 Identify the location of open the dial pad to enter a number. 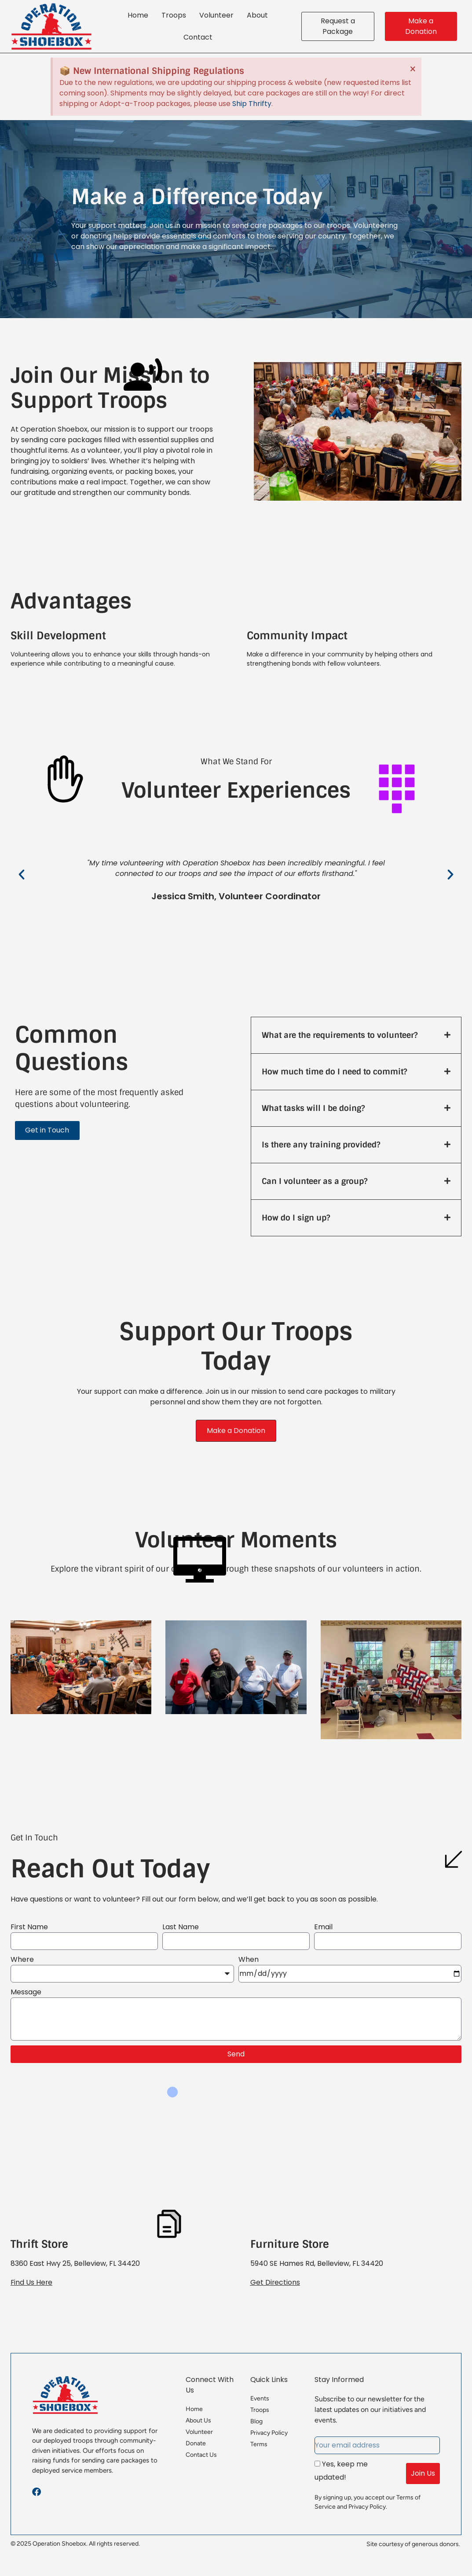
(397, 789).